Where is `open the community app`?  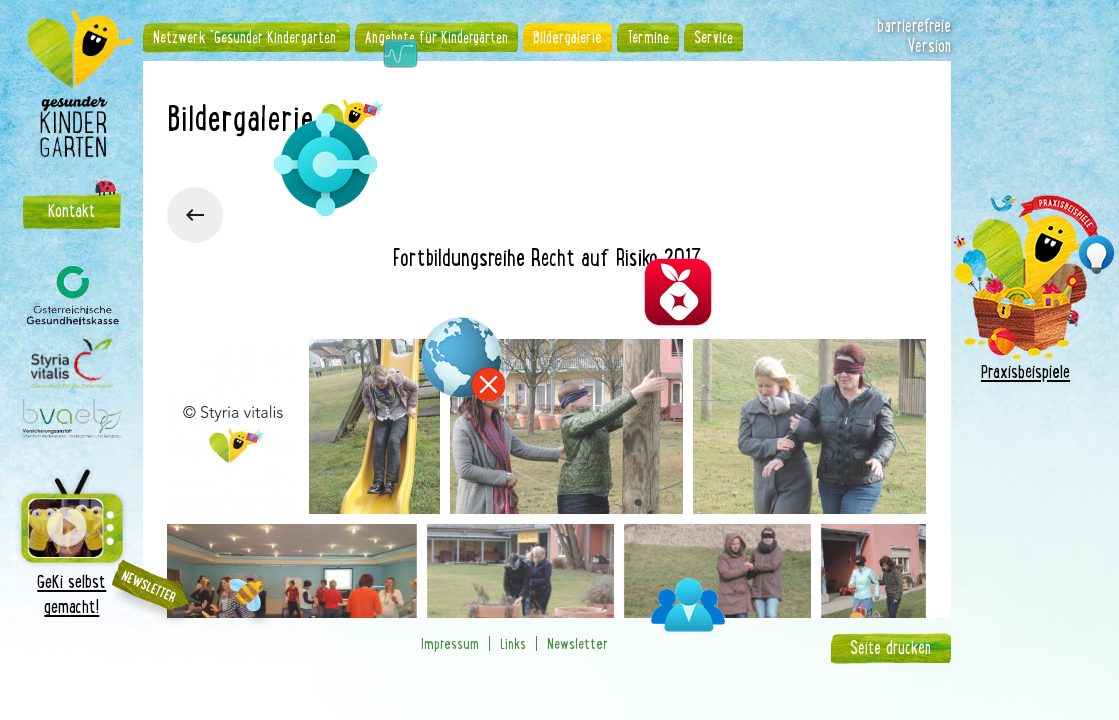 open the community app is located at coordinates (688, 605).